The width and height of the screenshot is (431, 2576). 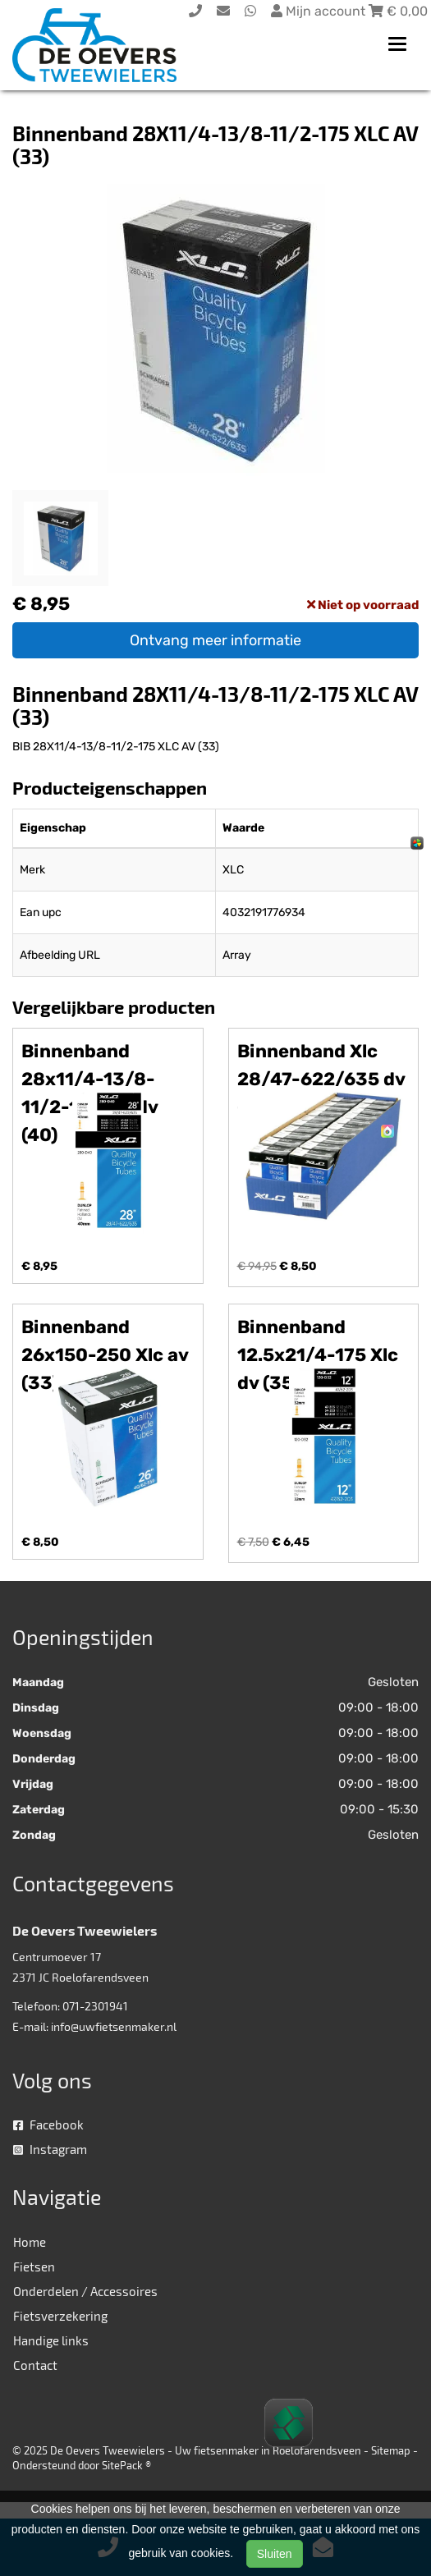 I want to click on open color preferences settings, so click(x=387, y=1131).